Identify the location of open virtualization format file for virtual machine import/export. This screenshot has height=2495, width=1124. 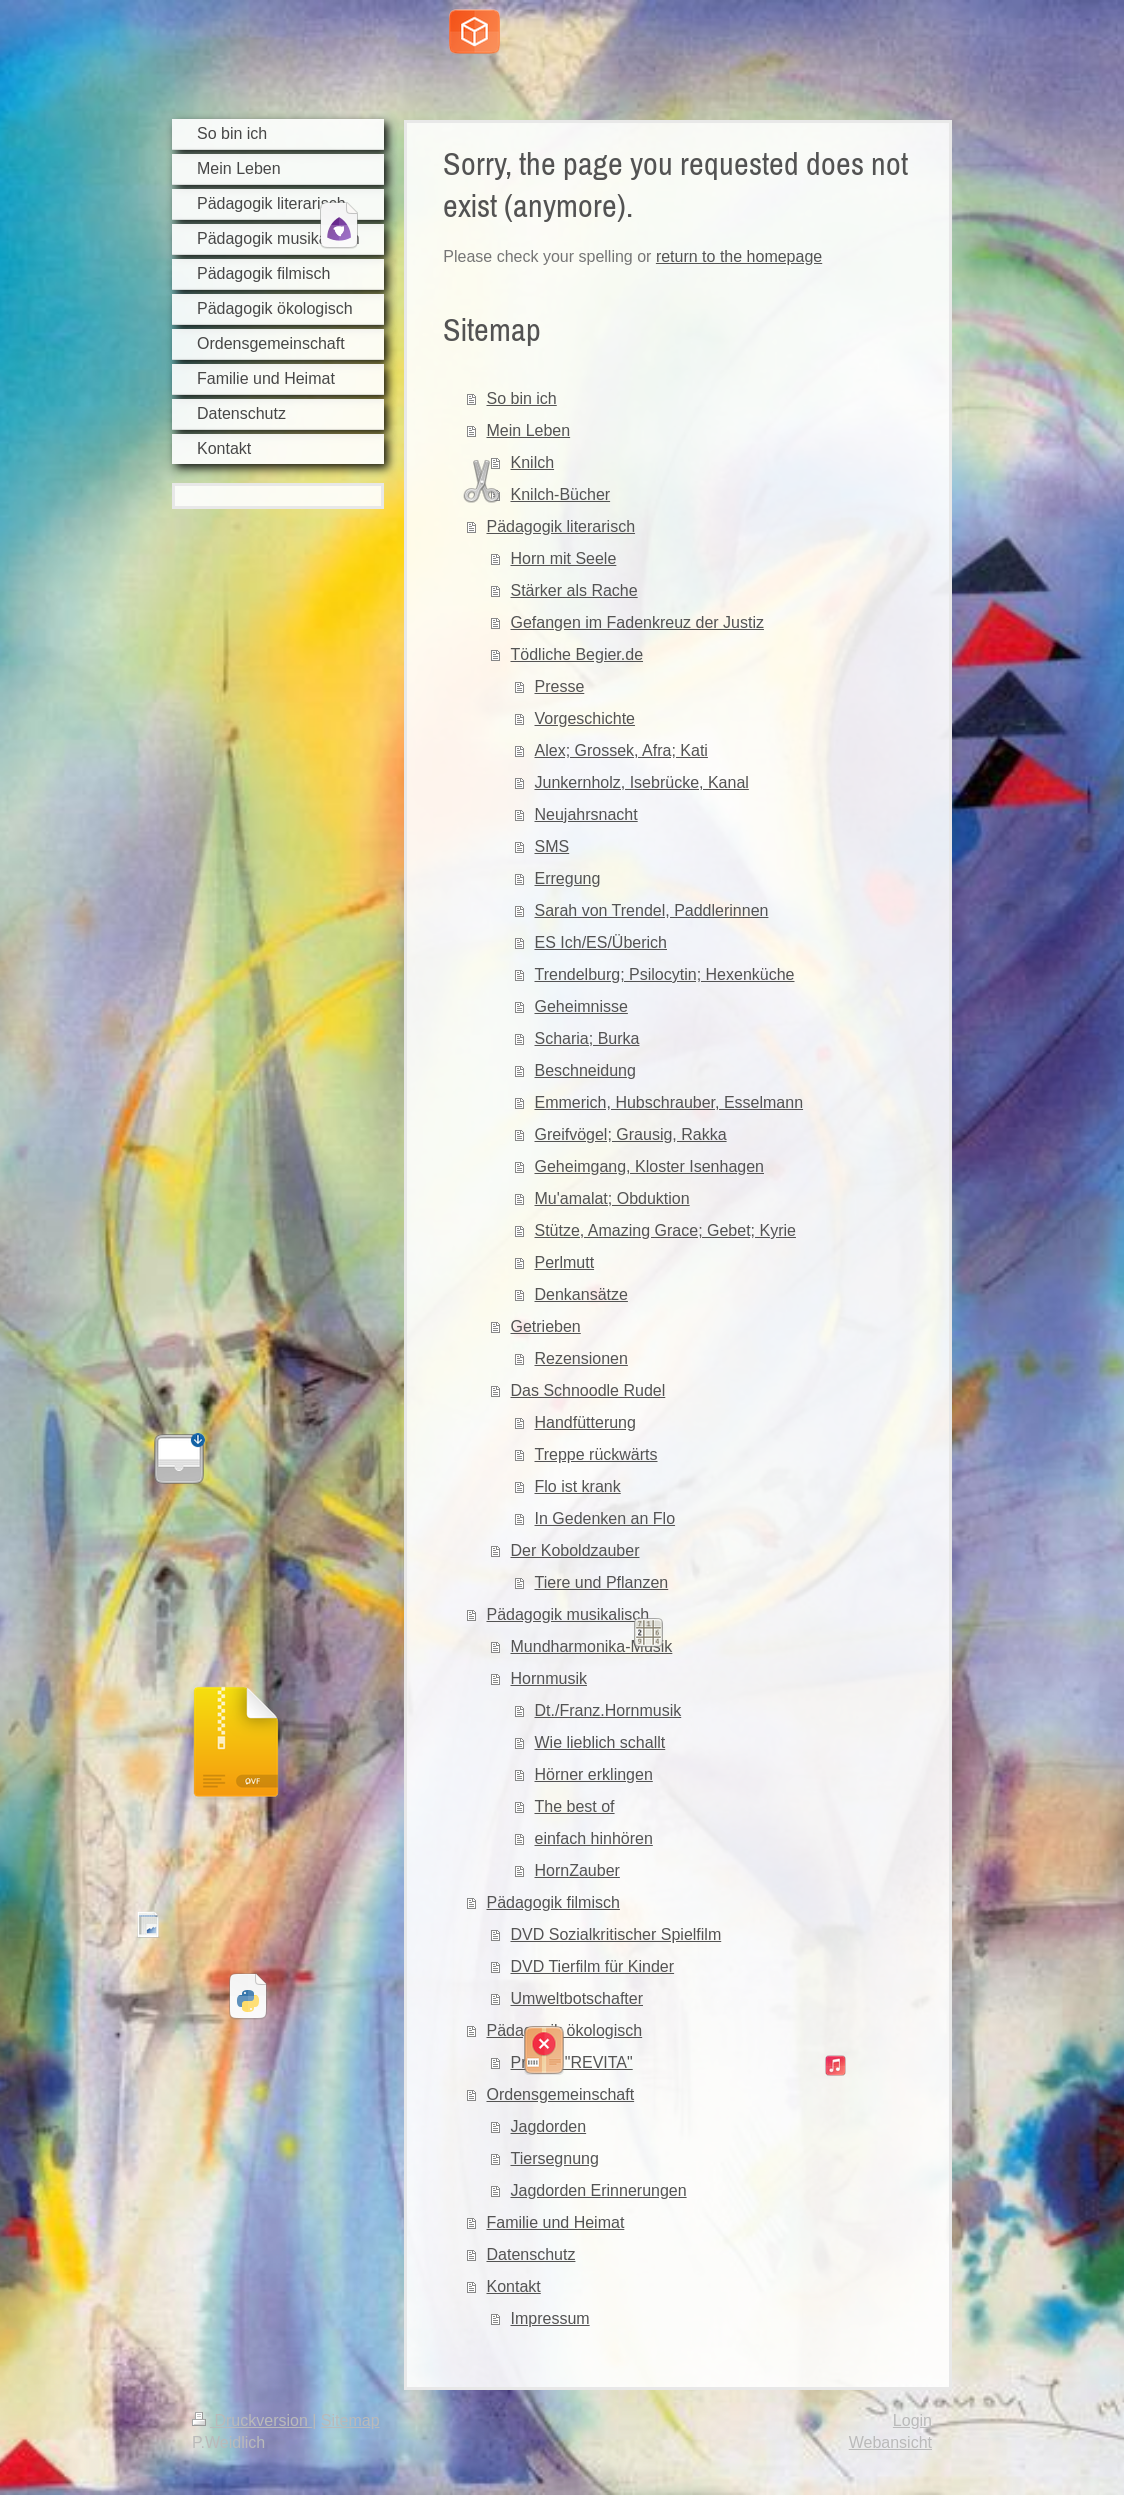
(236, 1744).